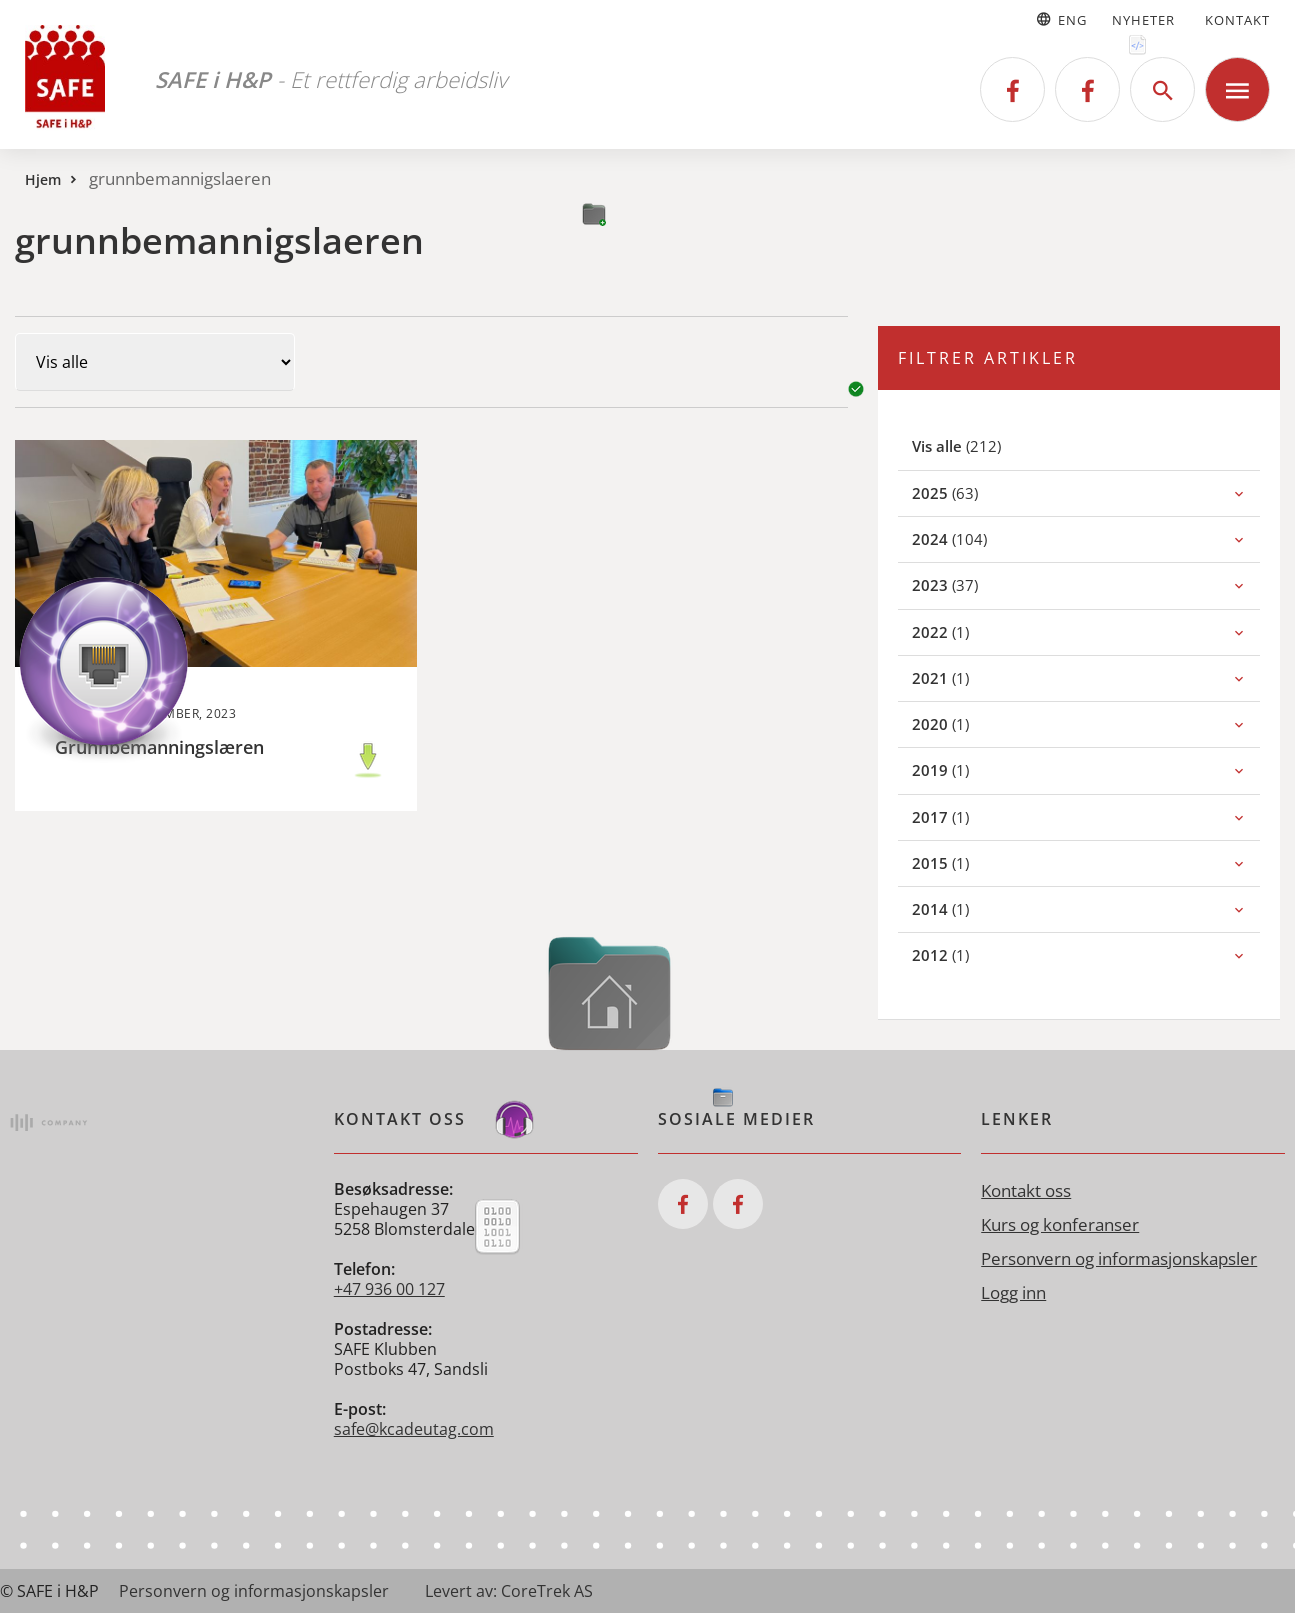 The image size is (1295, 1613). Describe the element at coordinates (514, 1119) in the screenshot. I see `audio headset device connected` at that location.